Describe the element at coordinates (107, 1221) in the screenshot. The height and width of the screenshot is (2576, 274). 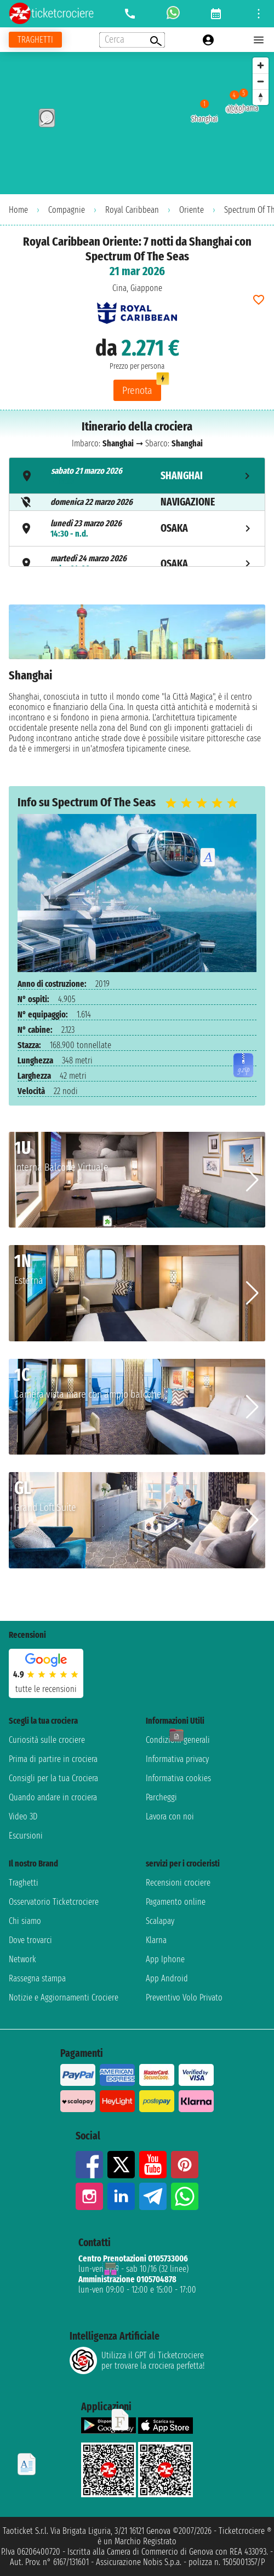
I see `openoffice extension file type indicator` at that location.